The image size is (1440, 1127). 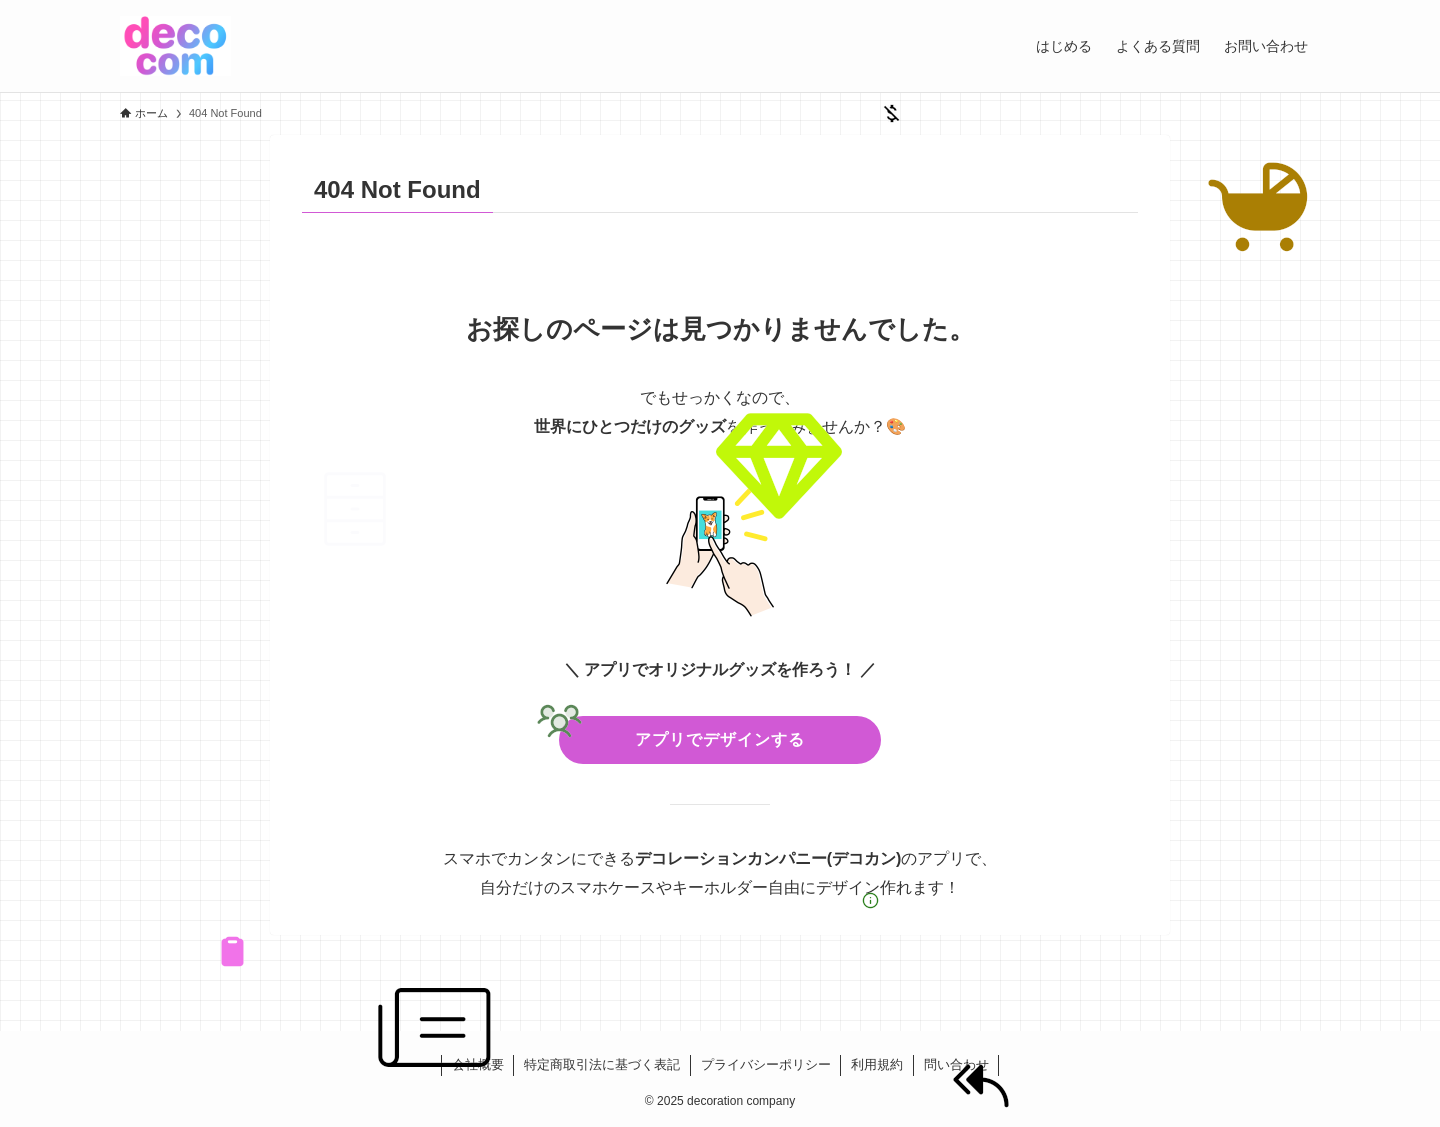 What do you see at coordinates (870, 900) in the screenshot?
I see `view more information or details` at bounding box center [870, 900].